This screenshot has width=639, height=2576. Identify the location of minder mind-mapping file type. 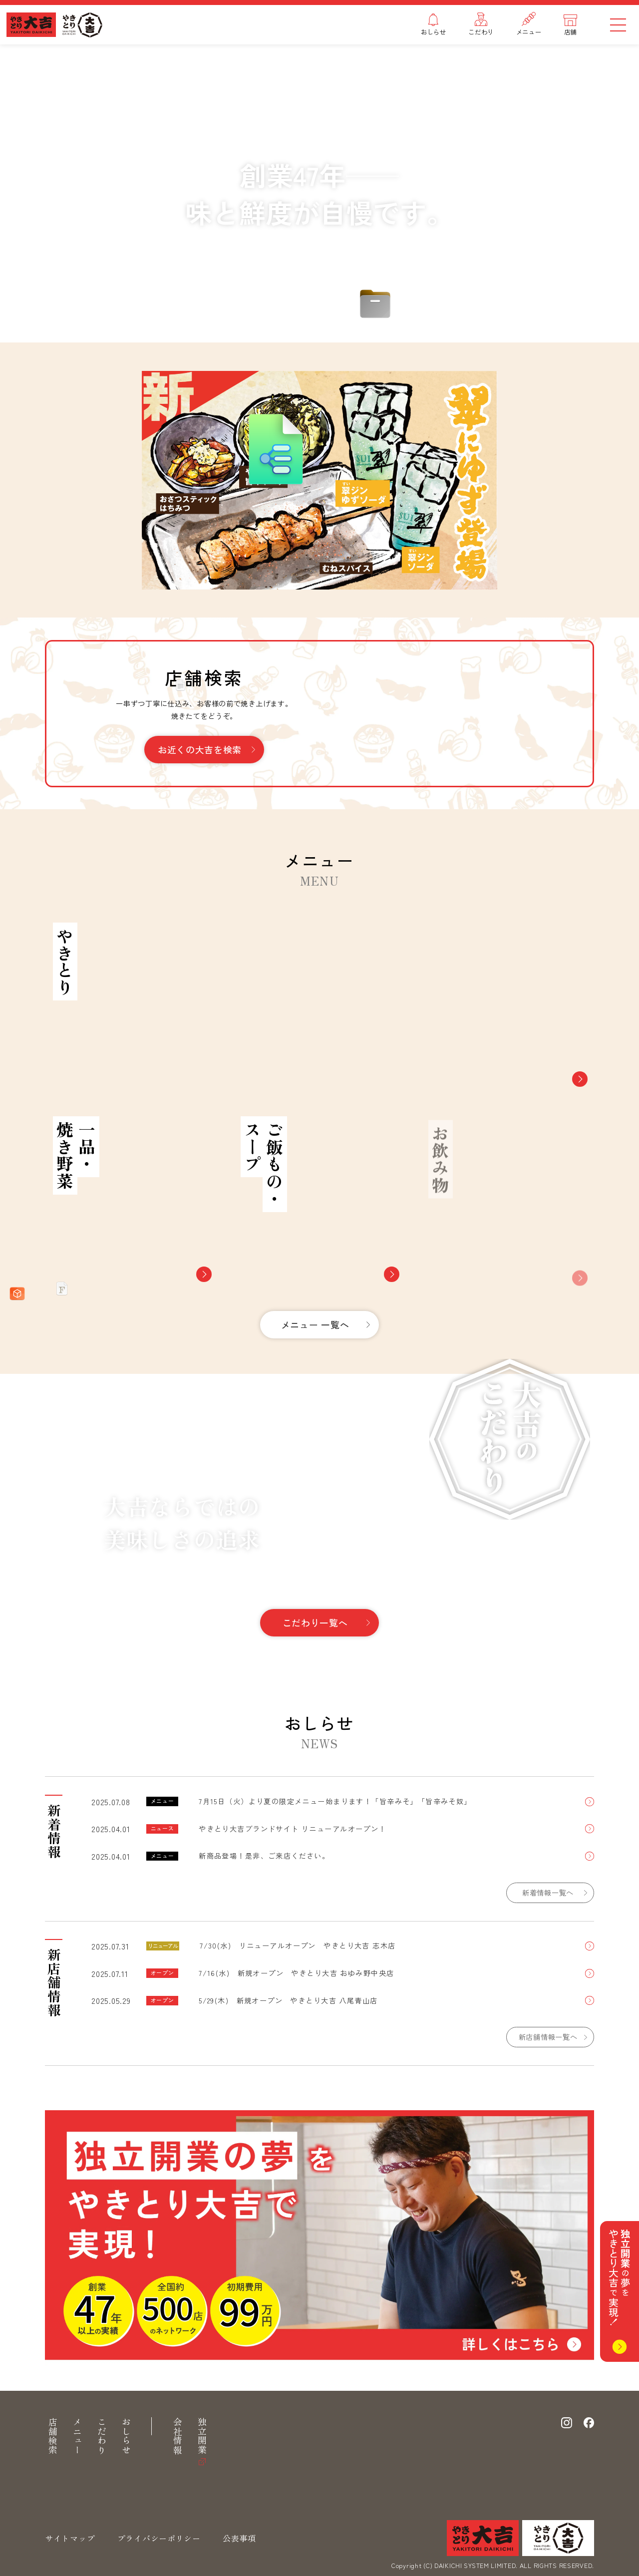
(276, 450).